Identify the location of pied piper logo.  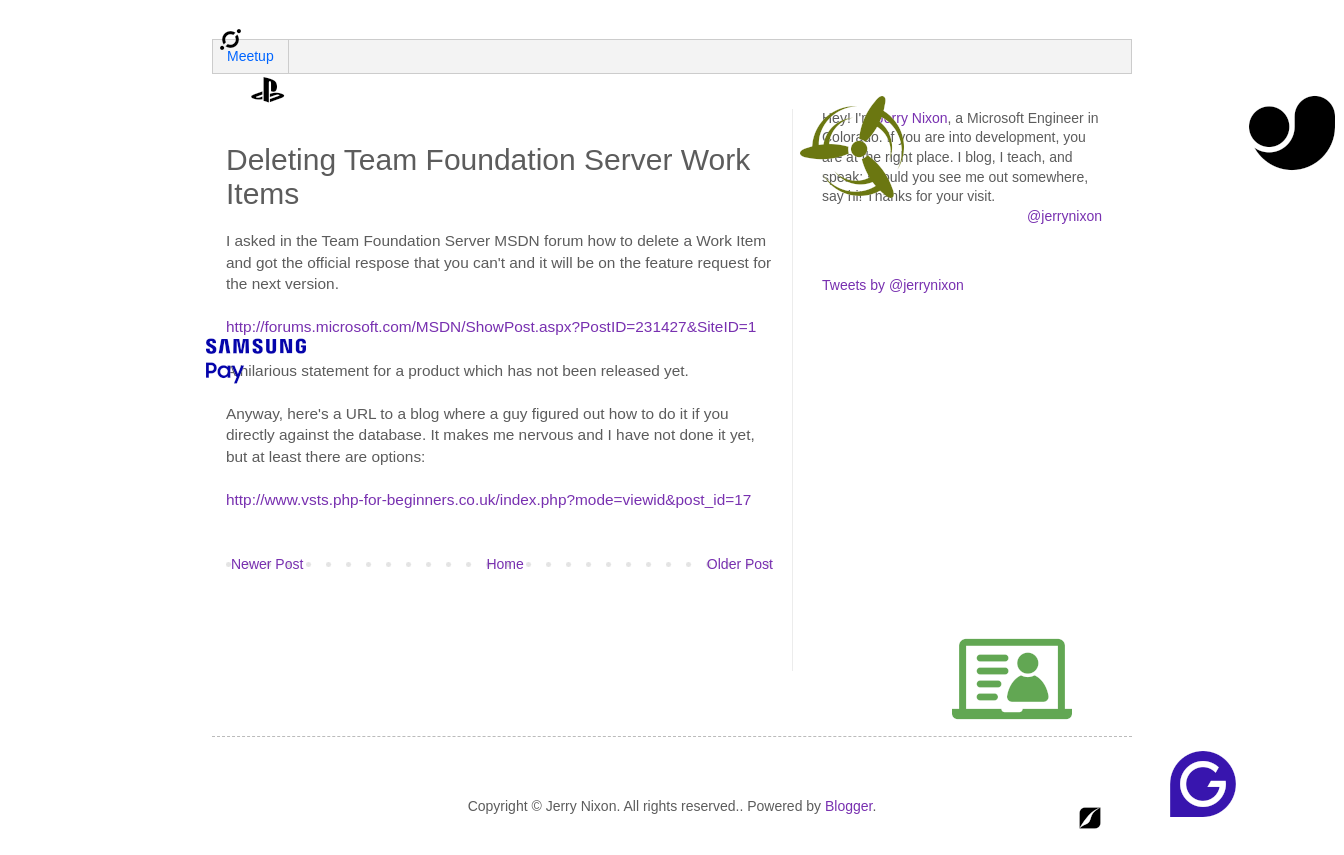
(1090, 818).